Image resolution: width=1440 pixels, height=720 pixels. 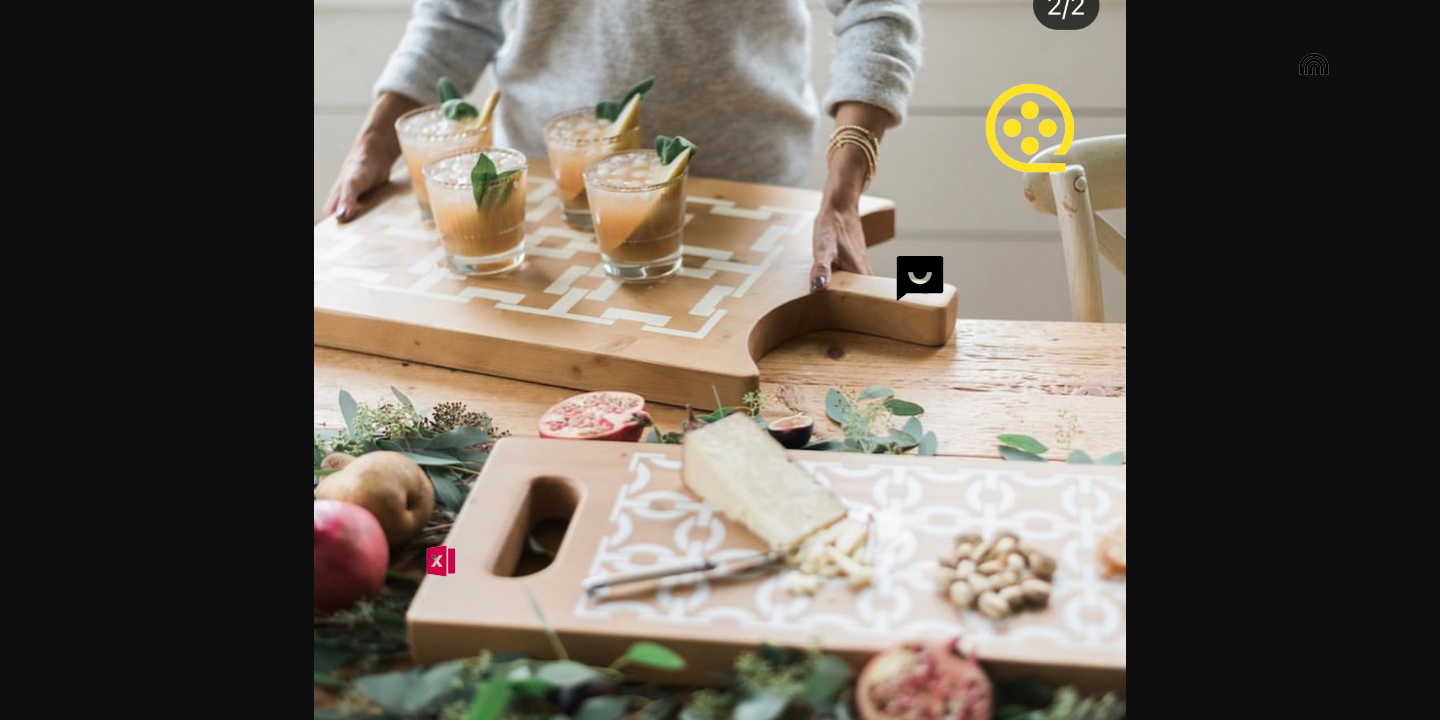 What do you see at coordinates (1030, 128) in the screenshot?
I see `browse movies or video content` at bounding box center [1030, 128].